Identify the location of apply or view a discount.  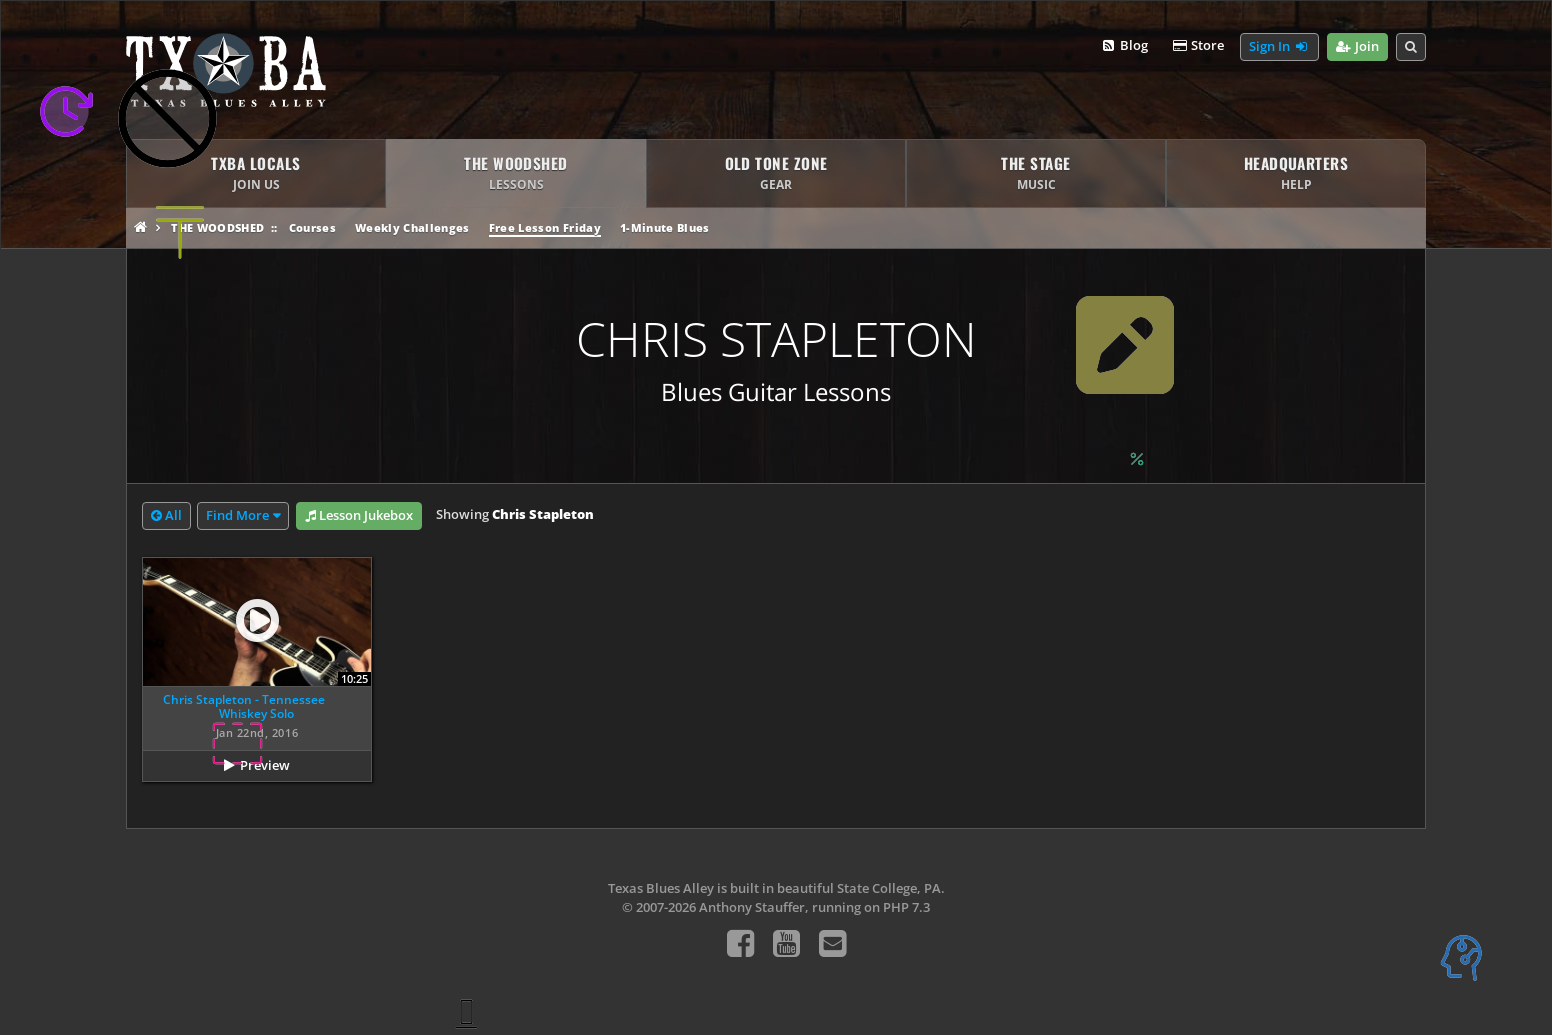
(1137, 459).